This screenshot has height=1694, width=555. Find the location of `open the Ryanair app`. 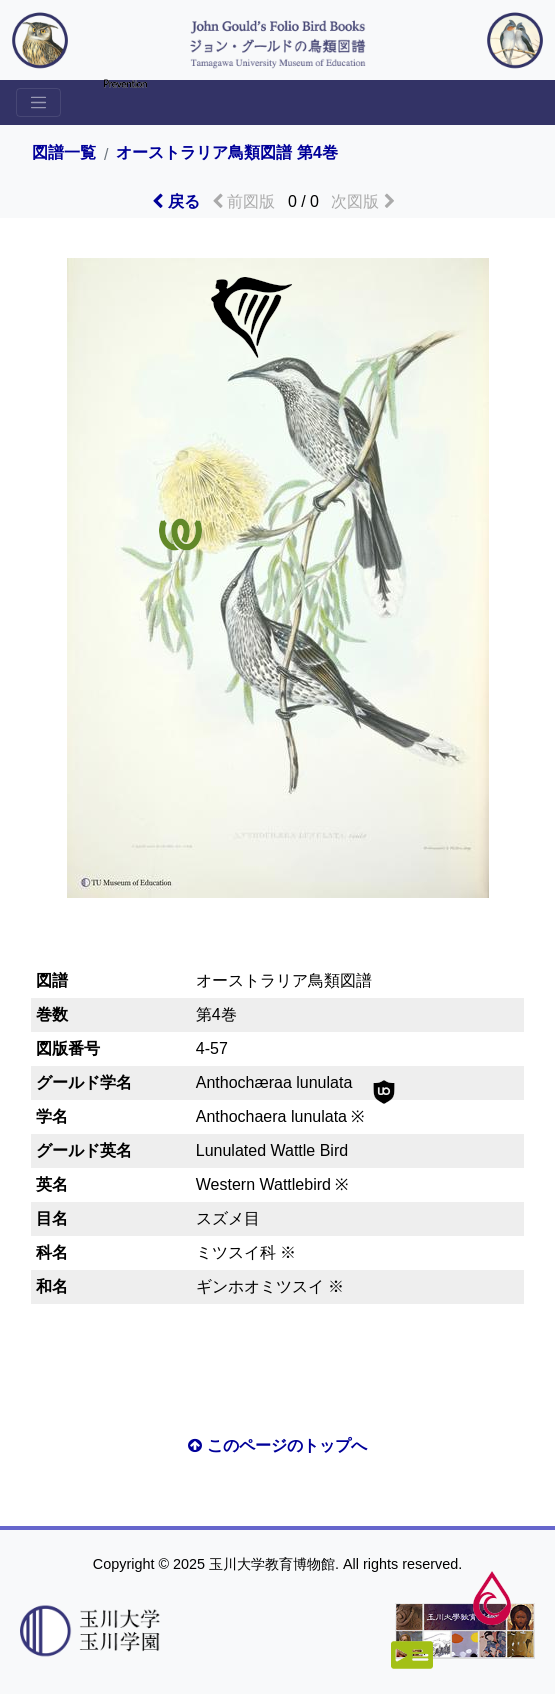

open the Ryanair app is located at coordinates (251, 317).